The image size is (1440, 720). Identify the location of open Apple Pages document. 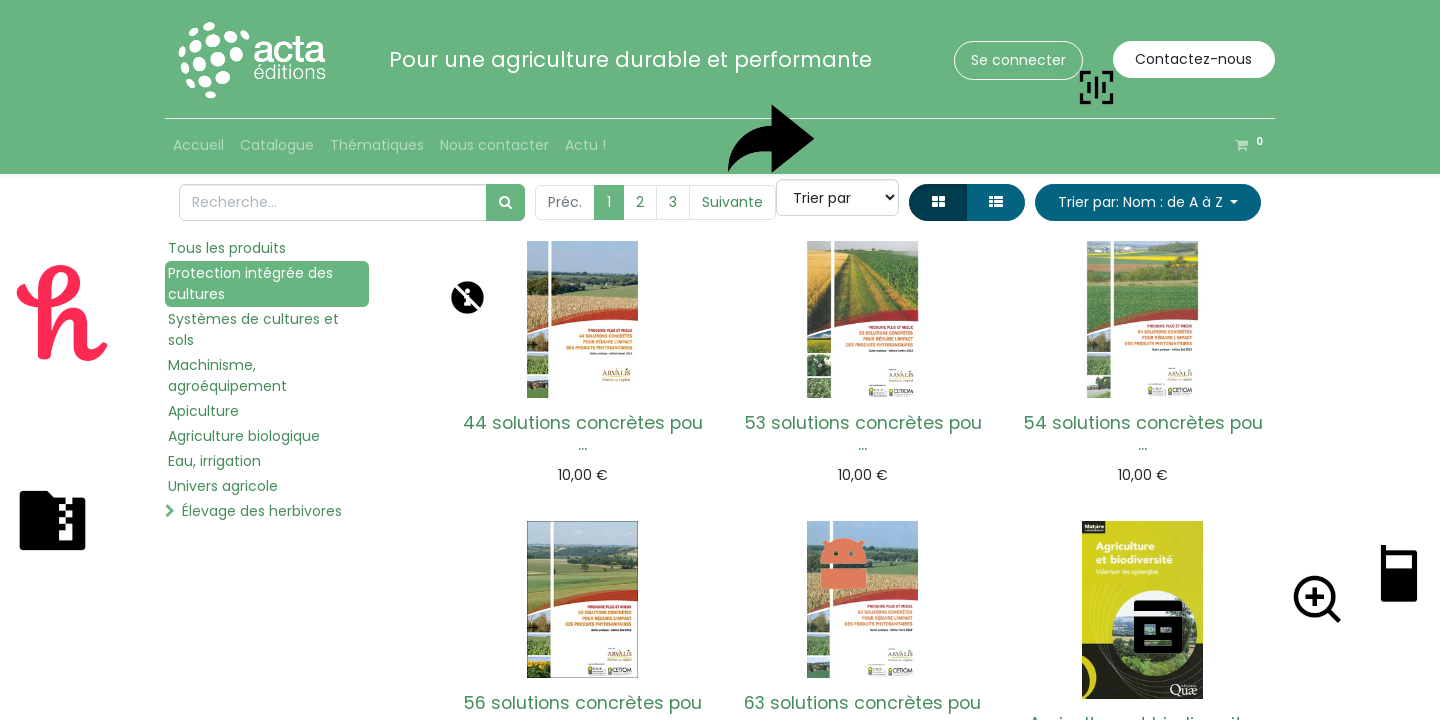
(1158, 627).